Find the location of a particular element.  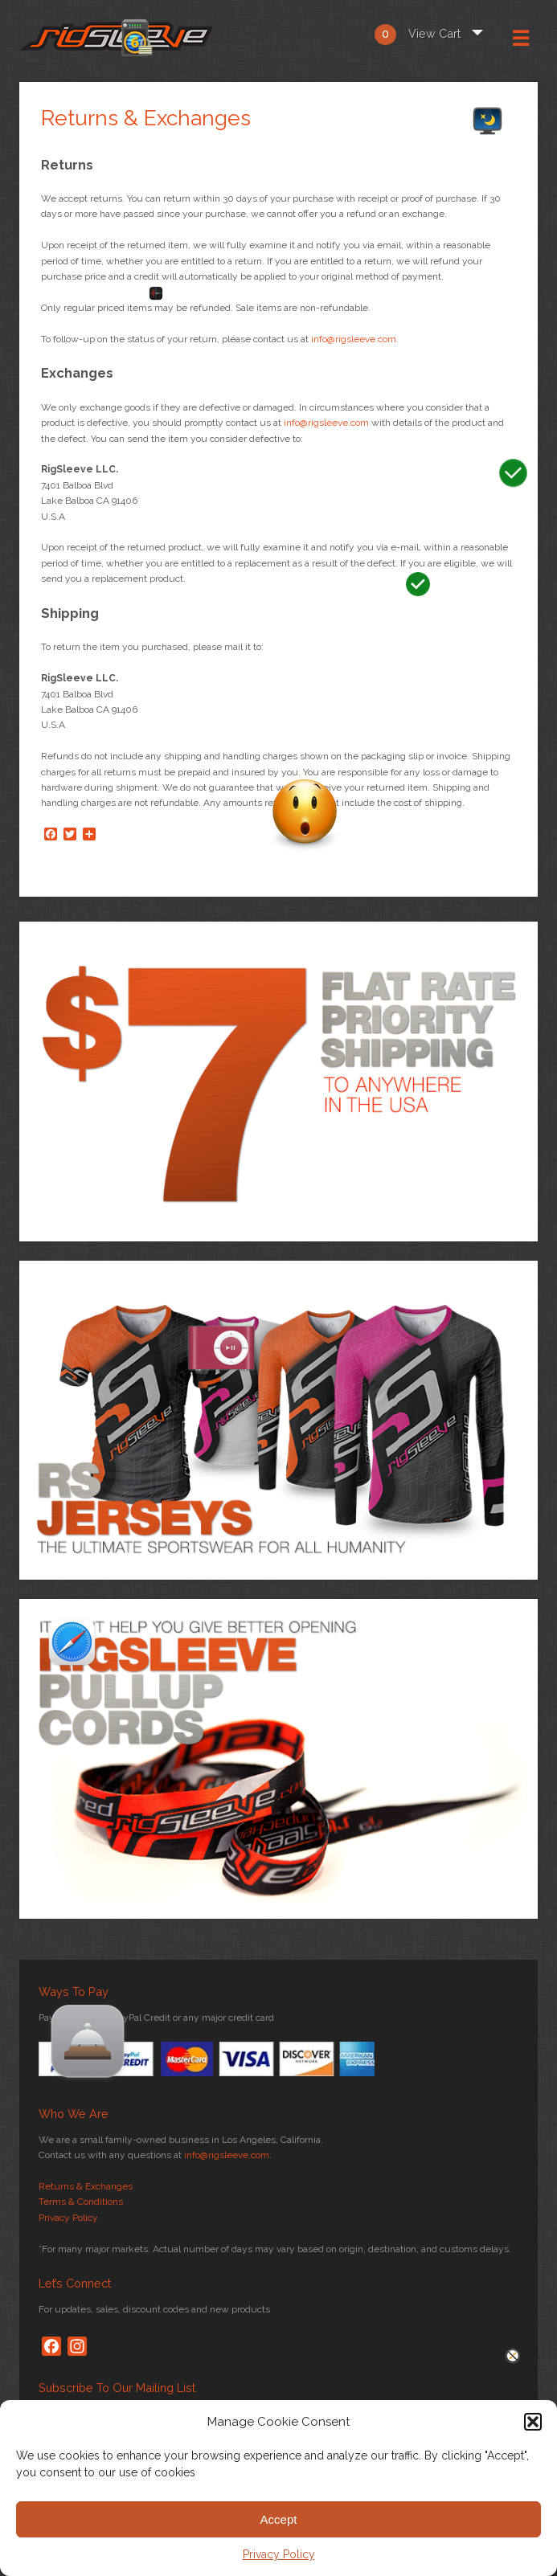

access system services preferences is located at coordinates (88, 2042).